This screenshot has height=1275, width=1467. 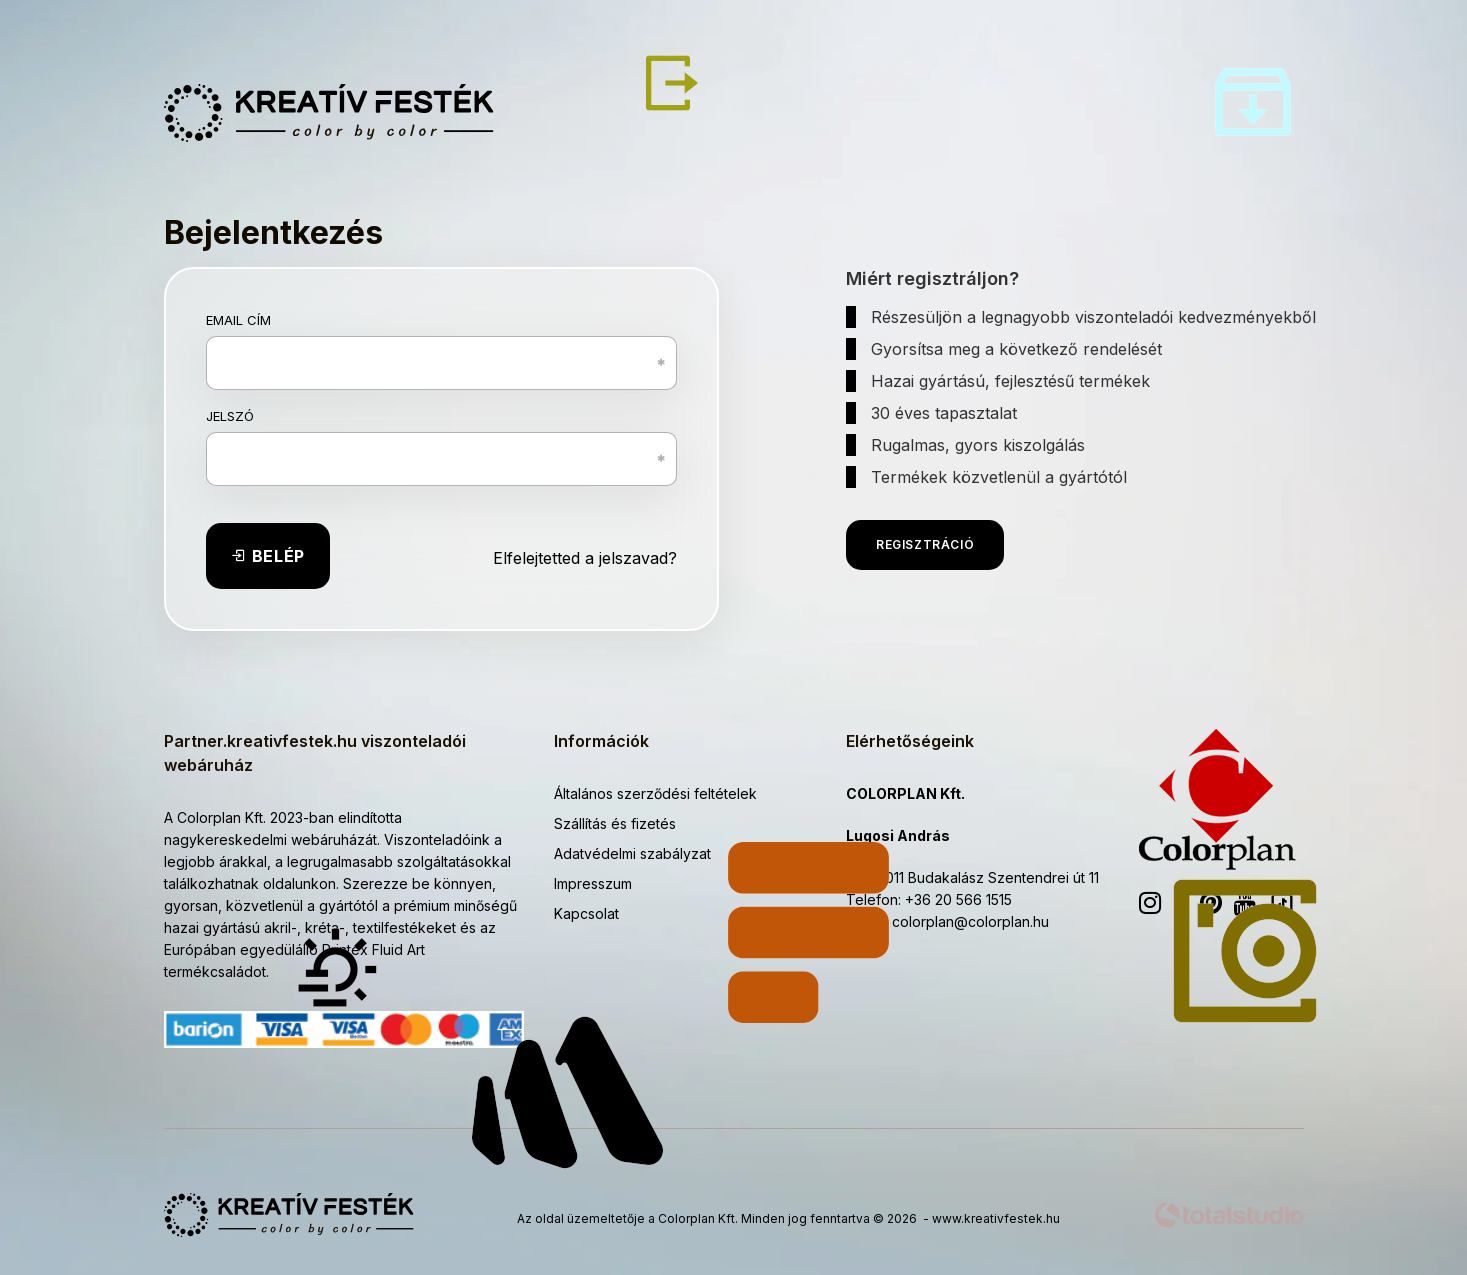 What do you see at coordinates (1245, 951) in the screenshot?
I see `access photo gallery` at bounding box center [1245, 951].